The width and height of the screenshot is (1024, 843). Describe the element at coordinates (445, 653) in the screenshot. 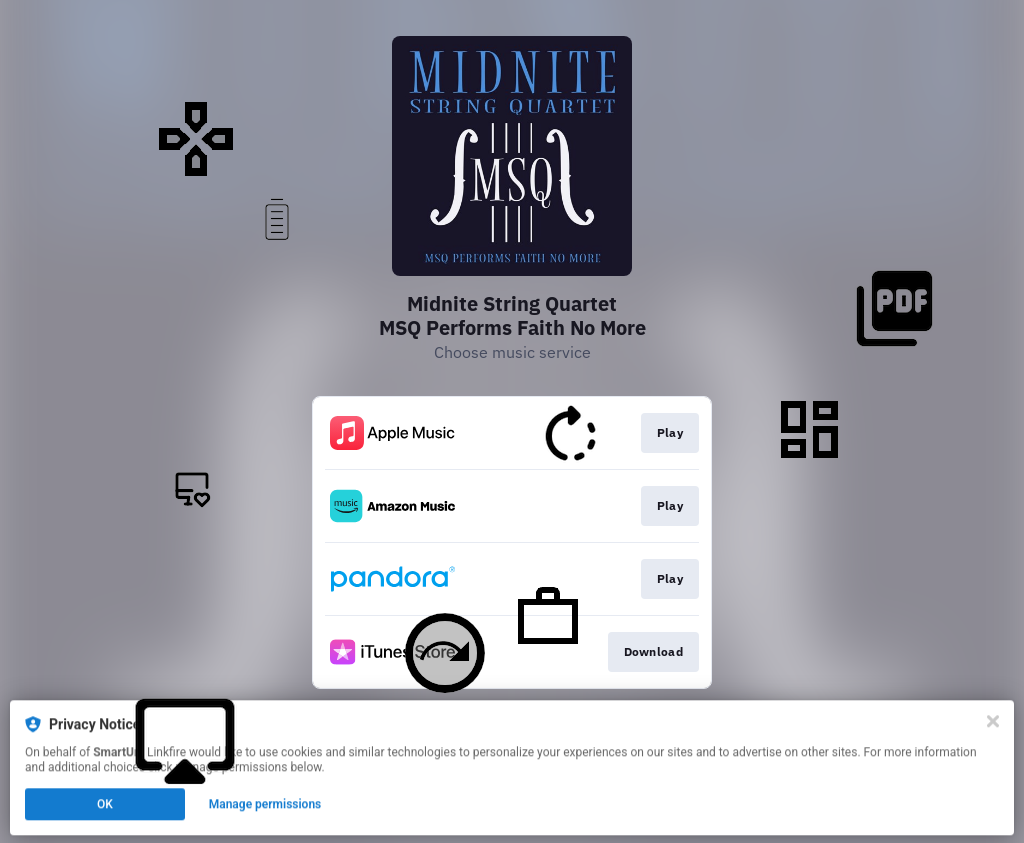

I see `skip to the next scheduled item or plan` at that location.